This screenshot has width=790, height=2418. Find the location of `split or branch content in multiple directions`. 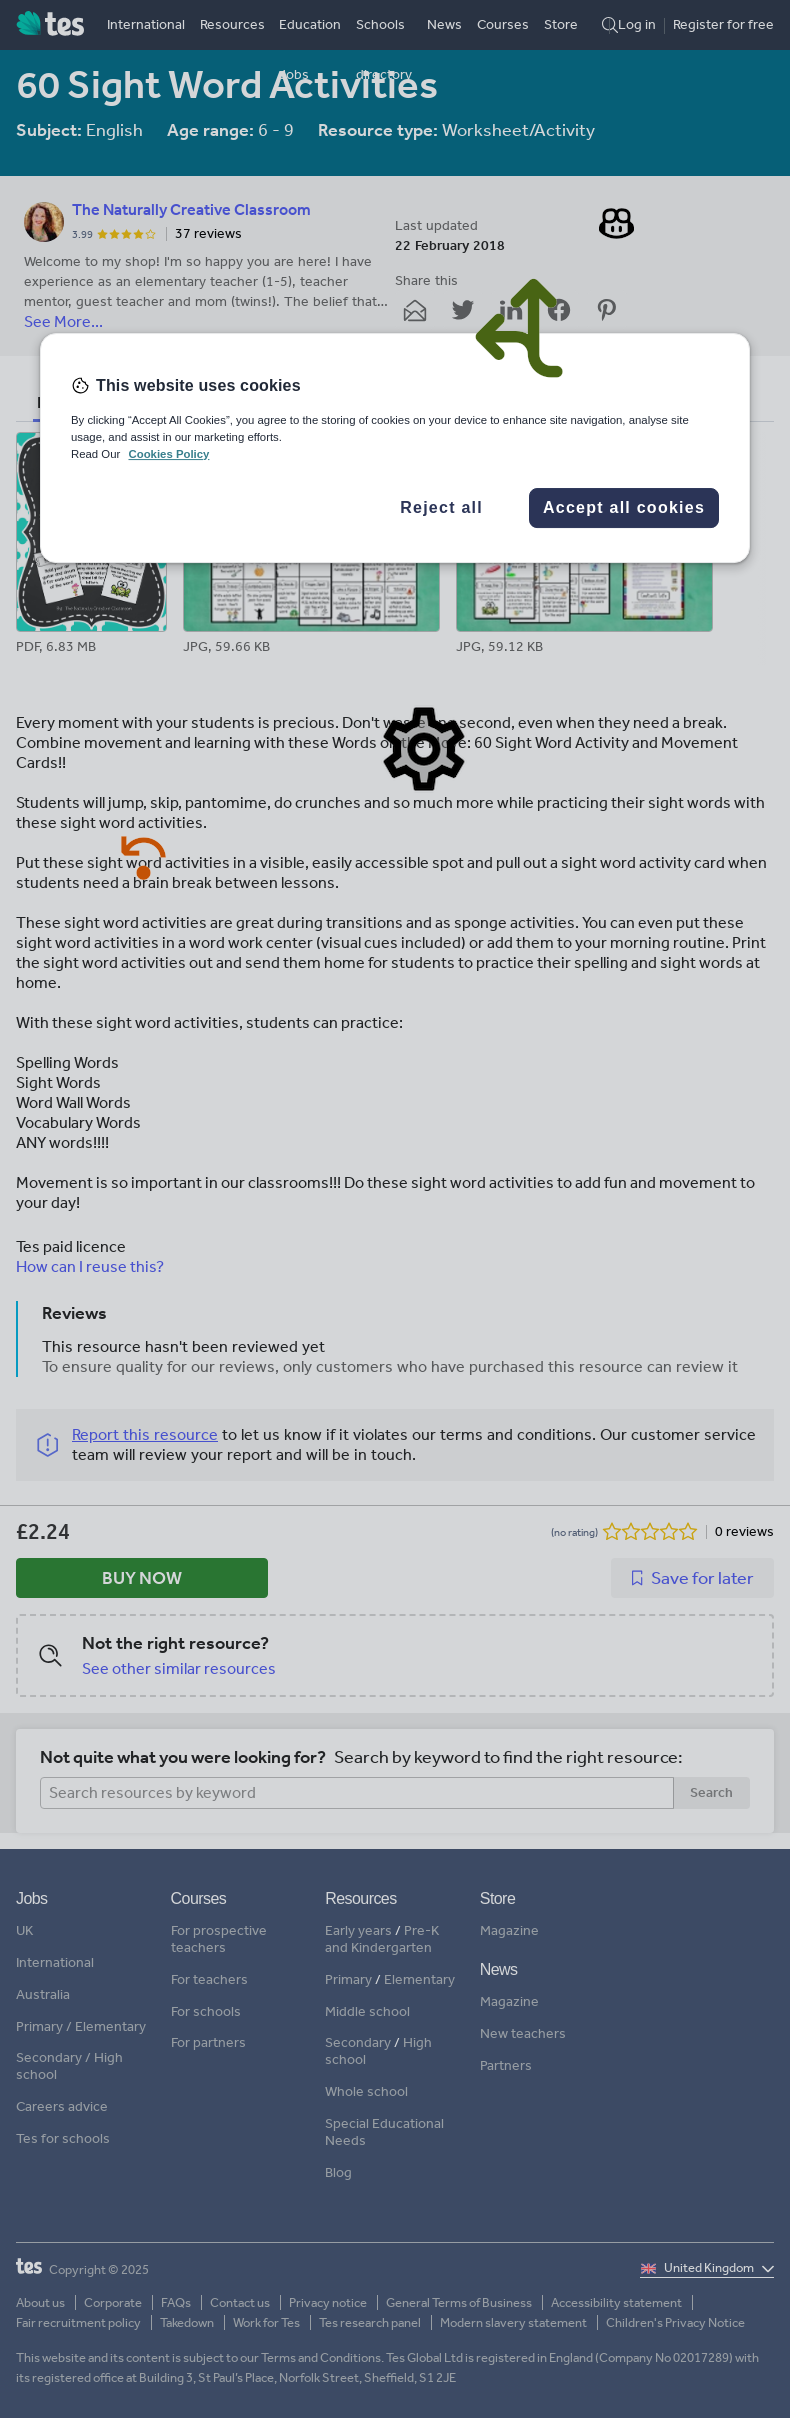

split or branch content in multiple directions is located at coordinates (522, 331).